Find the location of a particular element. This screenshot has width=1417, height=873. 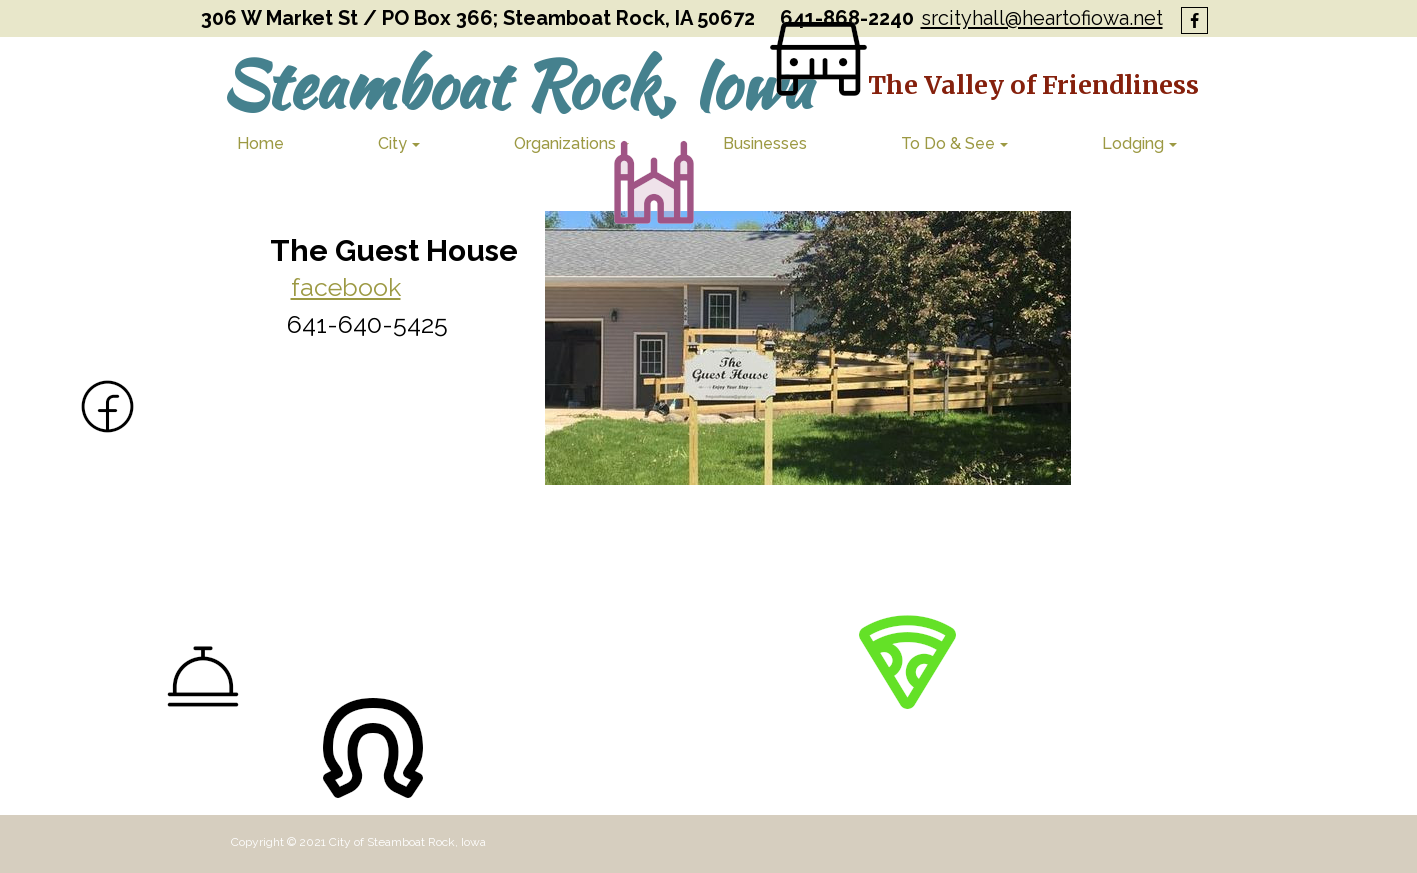

browse food or pizza delivery options is located at coordinates (907, 660).